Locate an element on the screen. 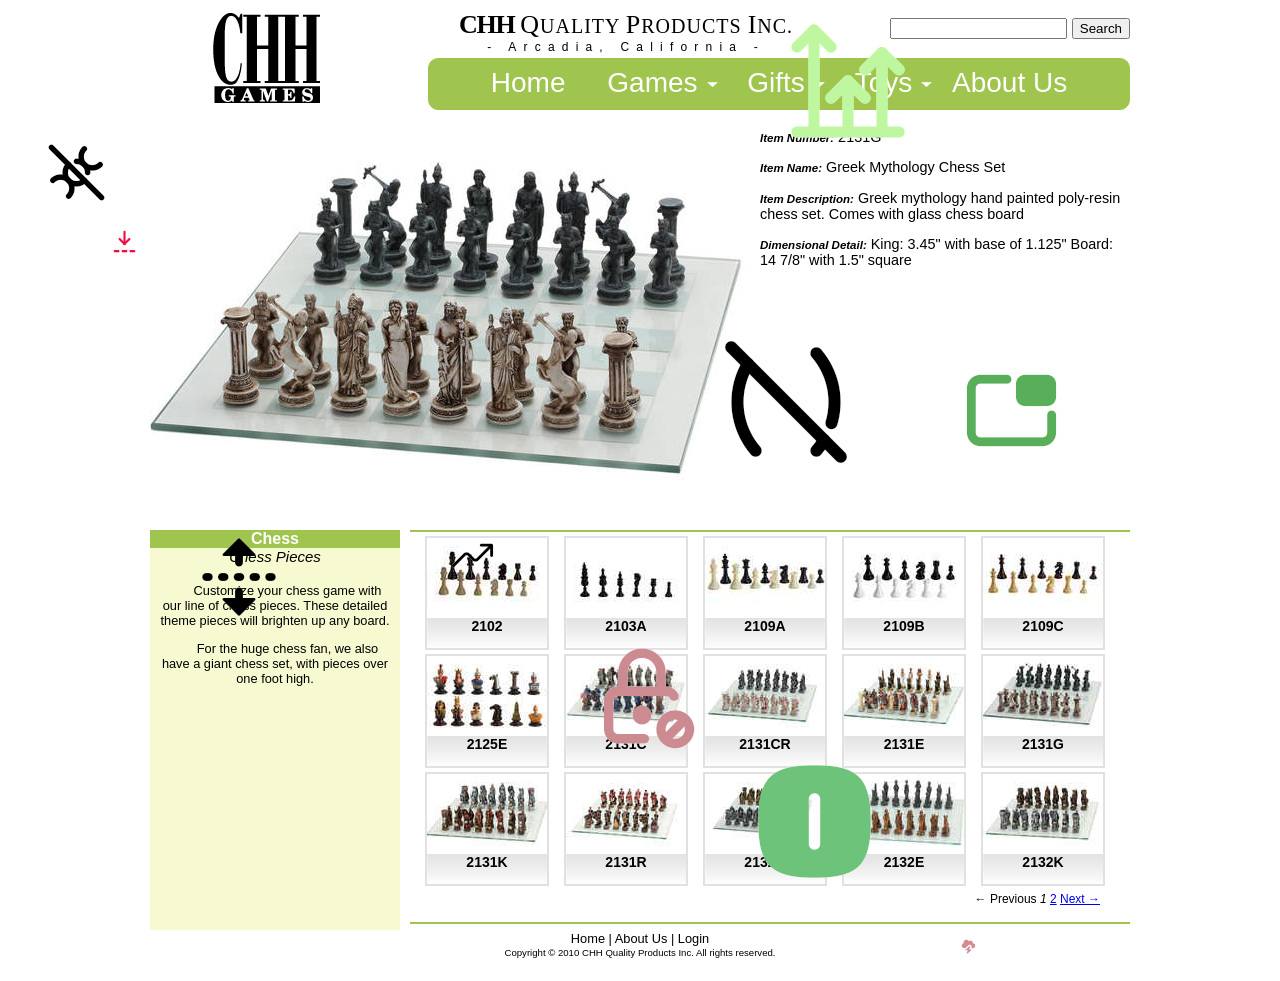 The height and width of the screenshot is (981, 1280). indicates thunderstorm or severe weather conditions is located at coordinates (968, 946).